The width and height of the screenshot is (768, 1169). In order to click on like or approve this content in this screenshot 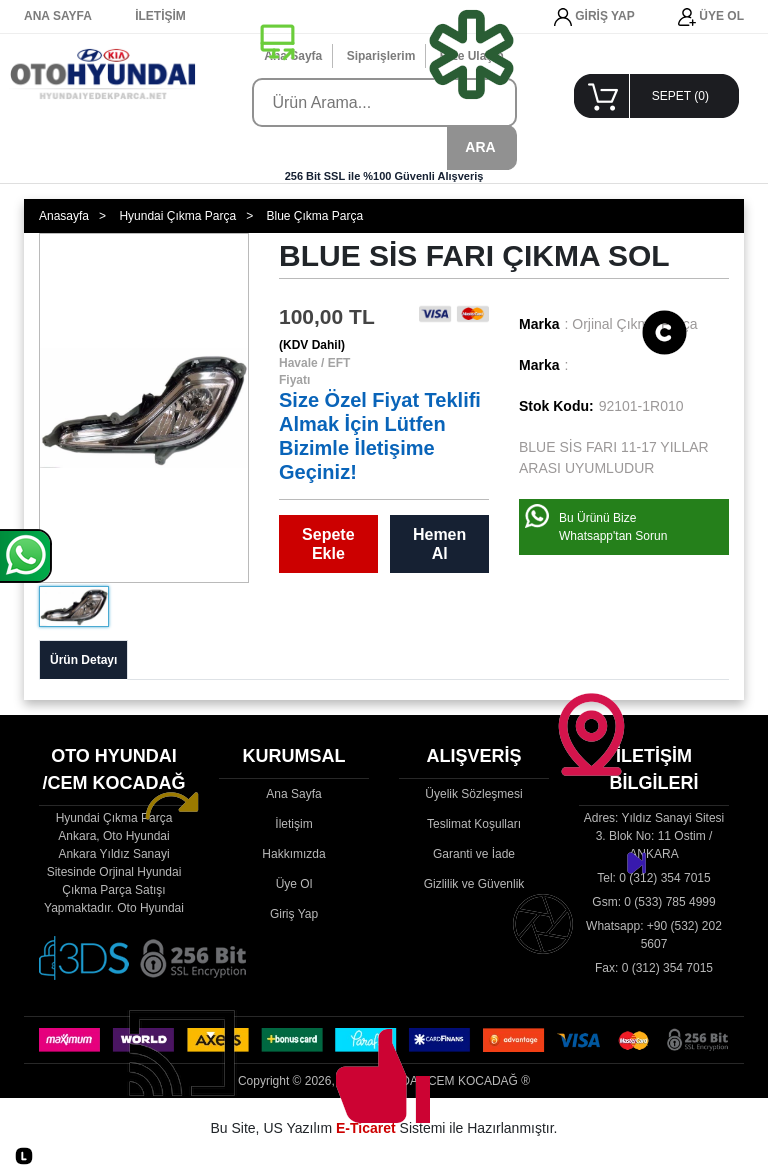, I will do `click(383, 1076)`.